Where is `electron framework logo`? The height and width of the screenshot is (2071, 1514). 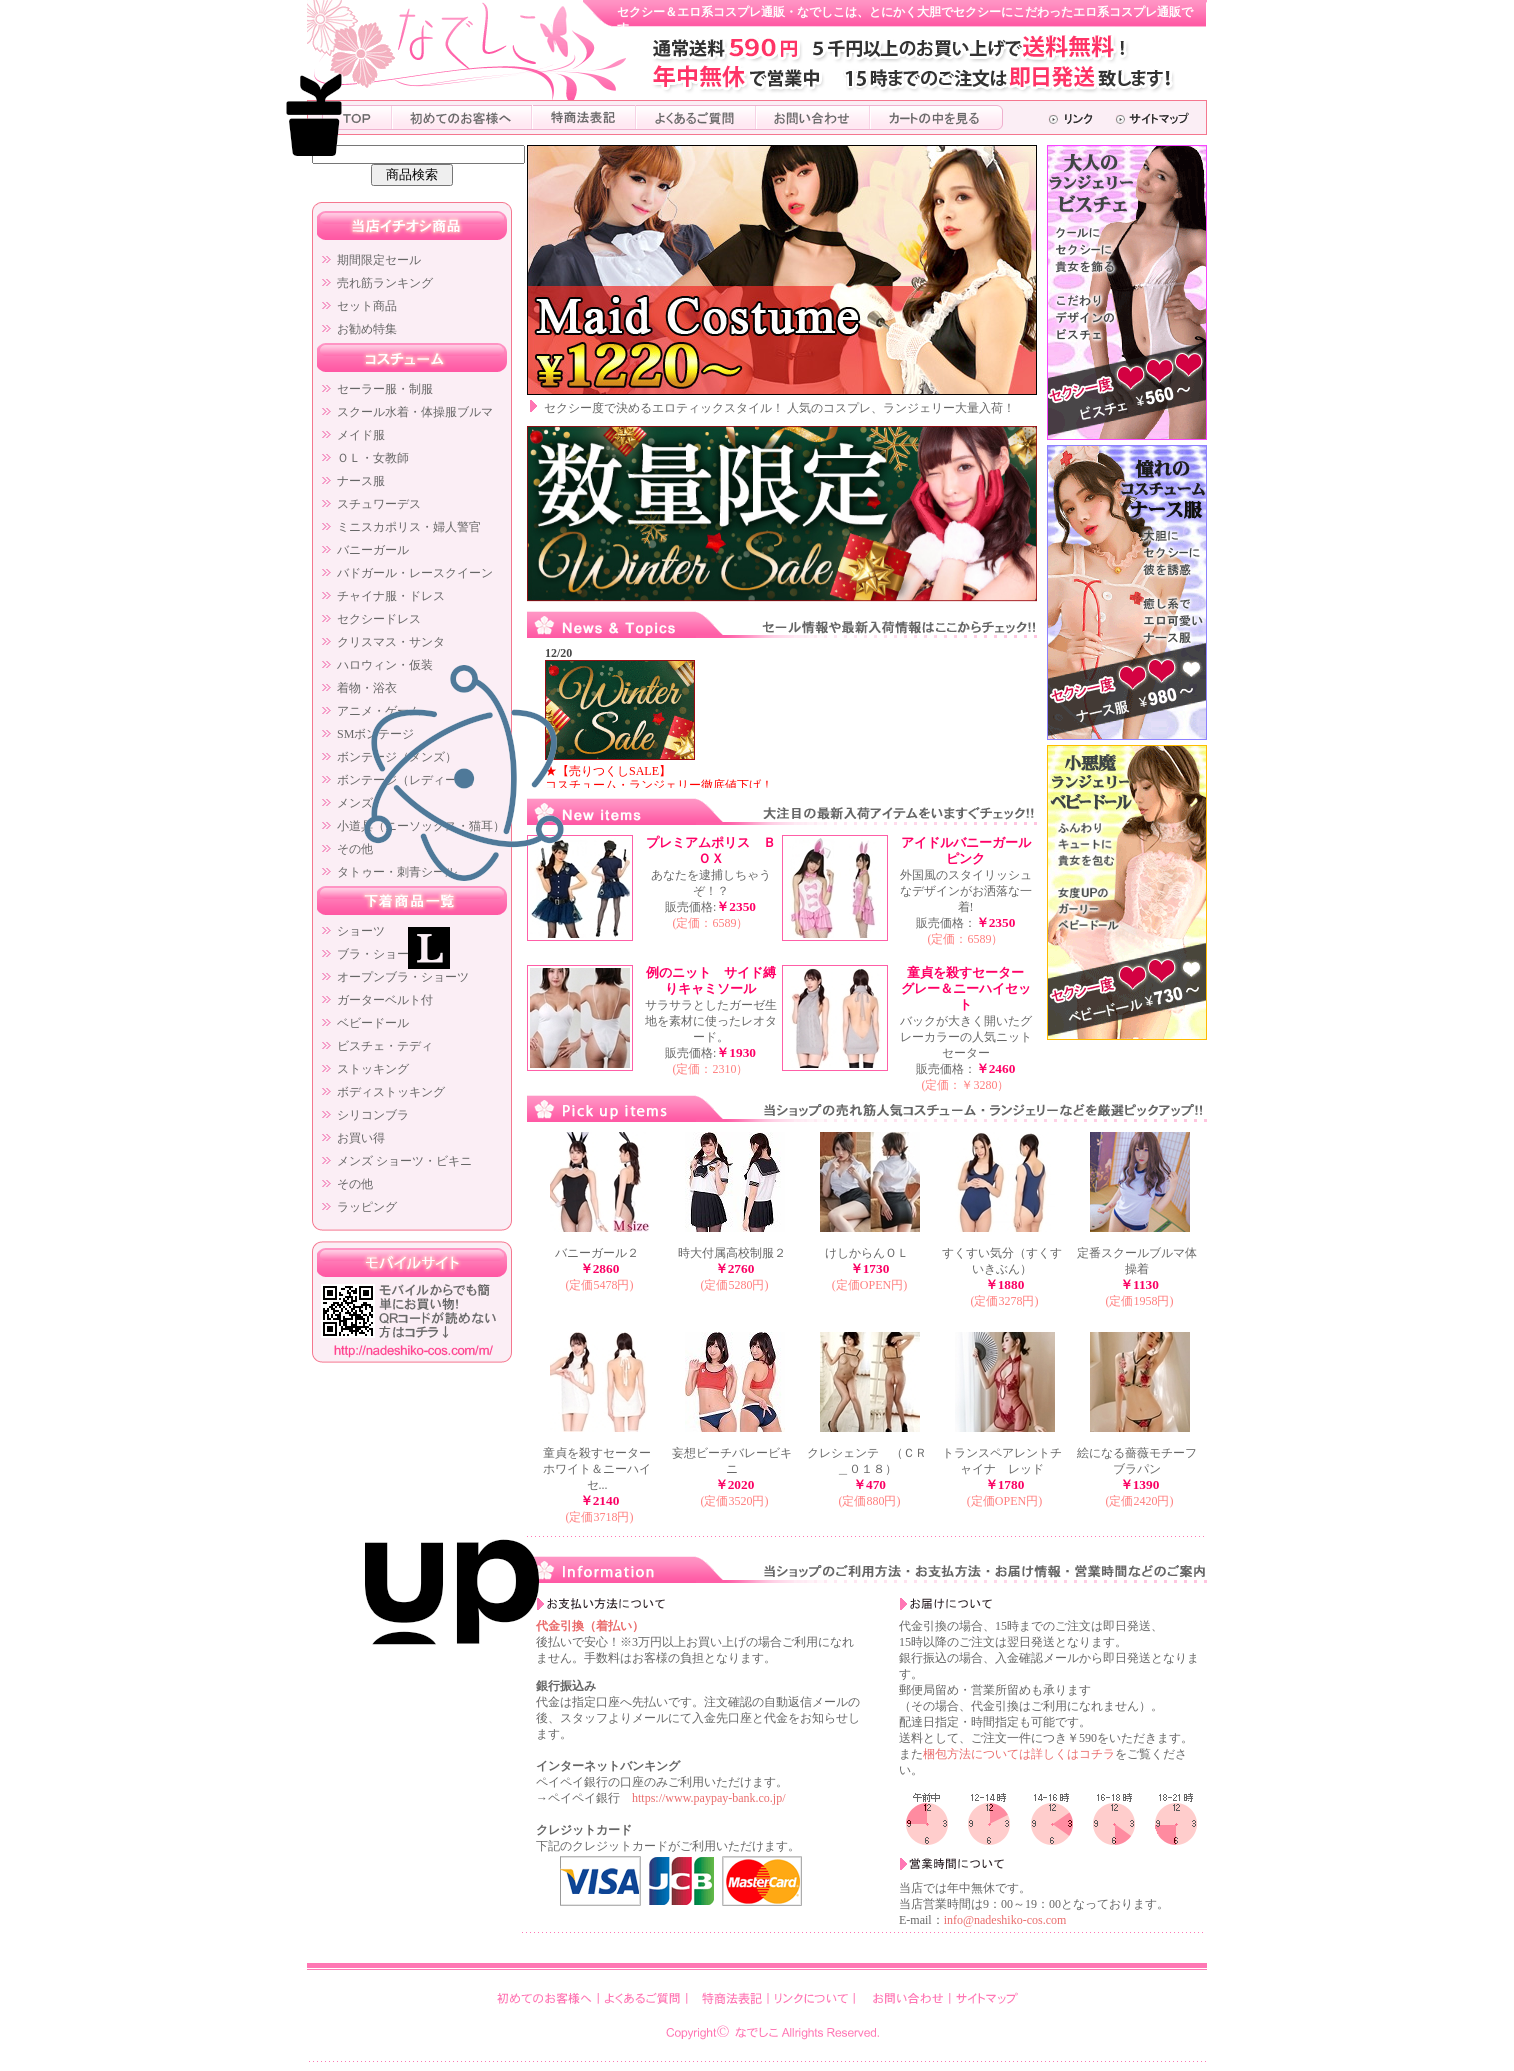 electron framework logo is located at coordinates (464, 773).